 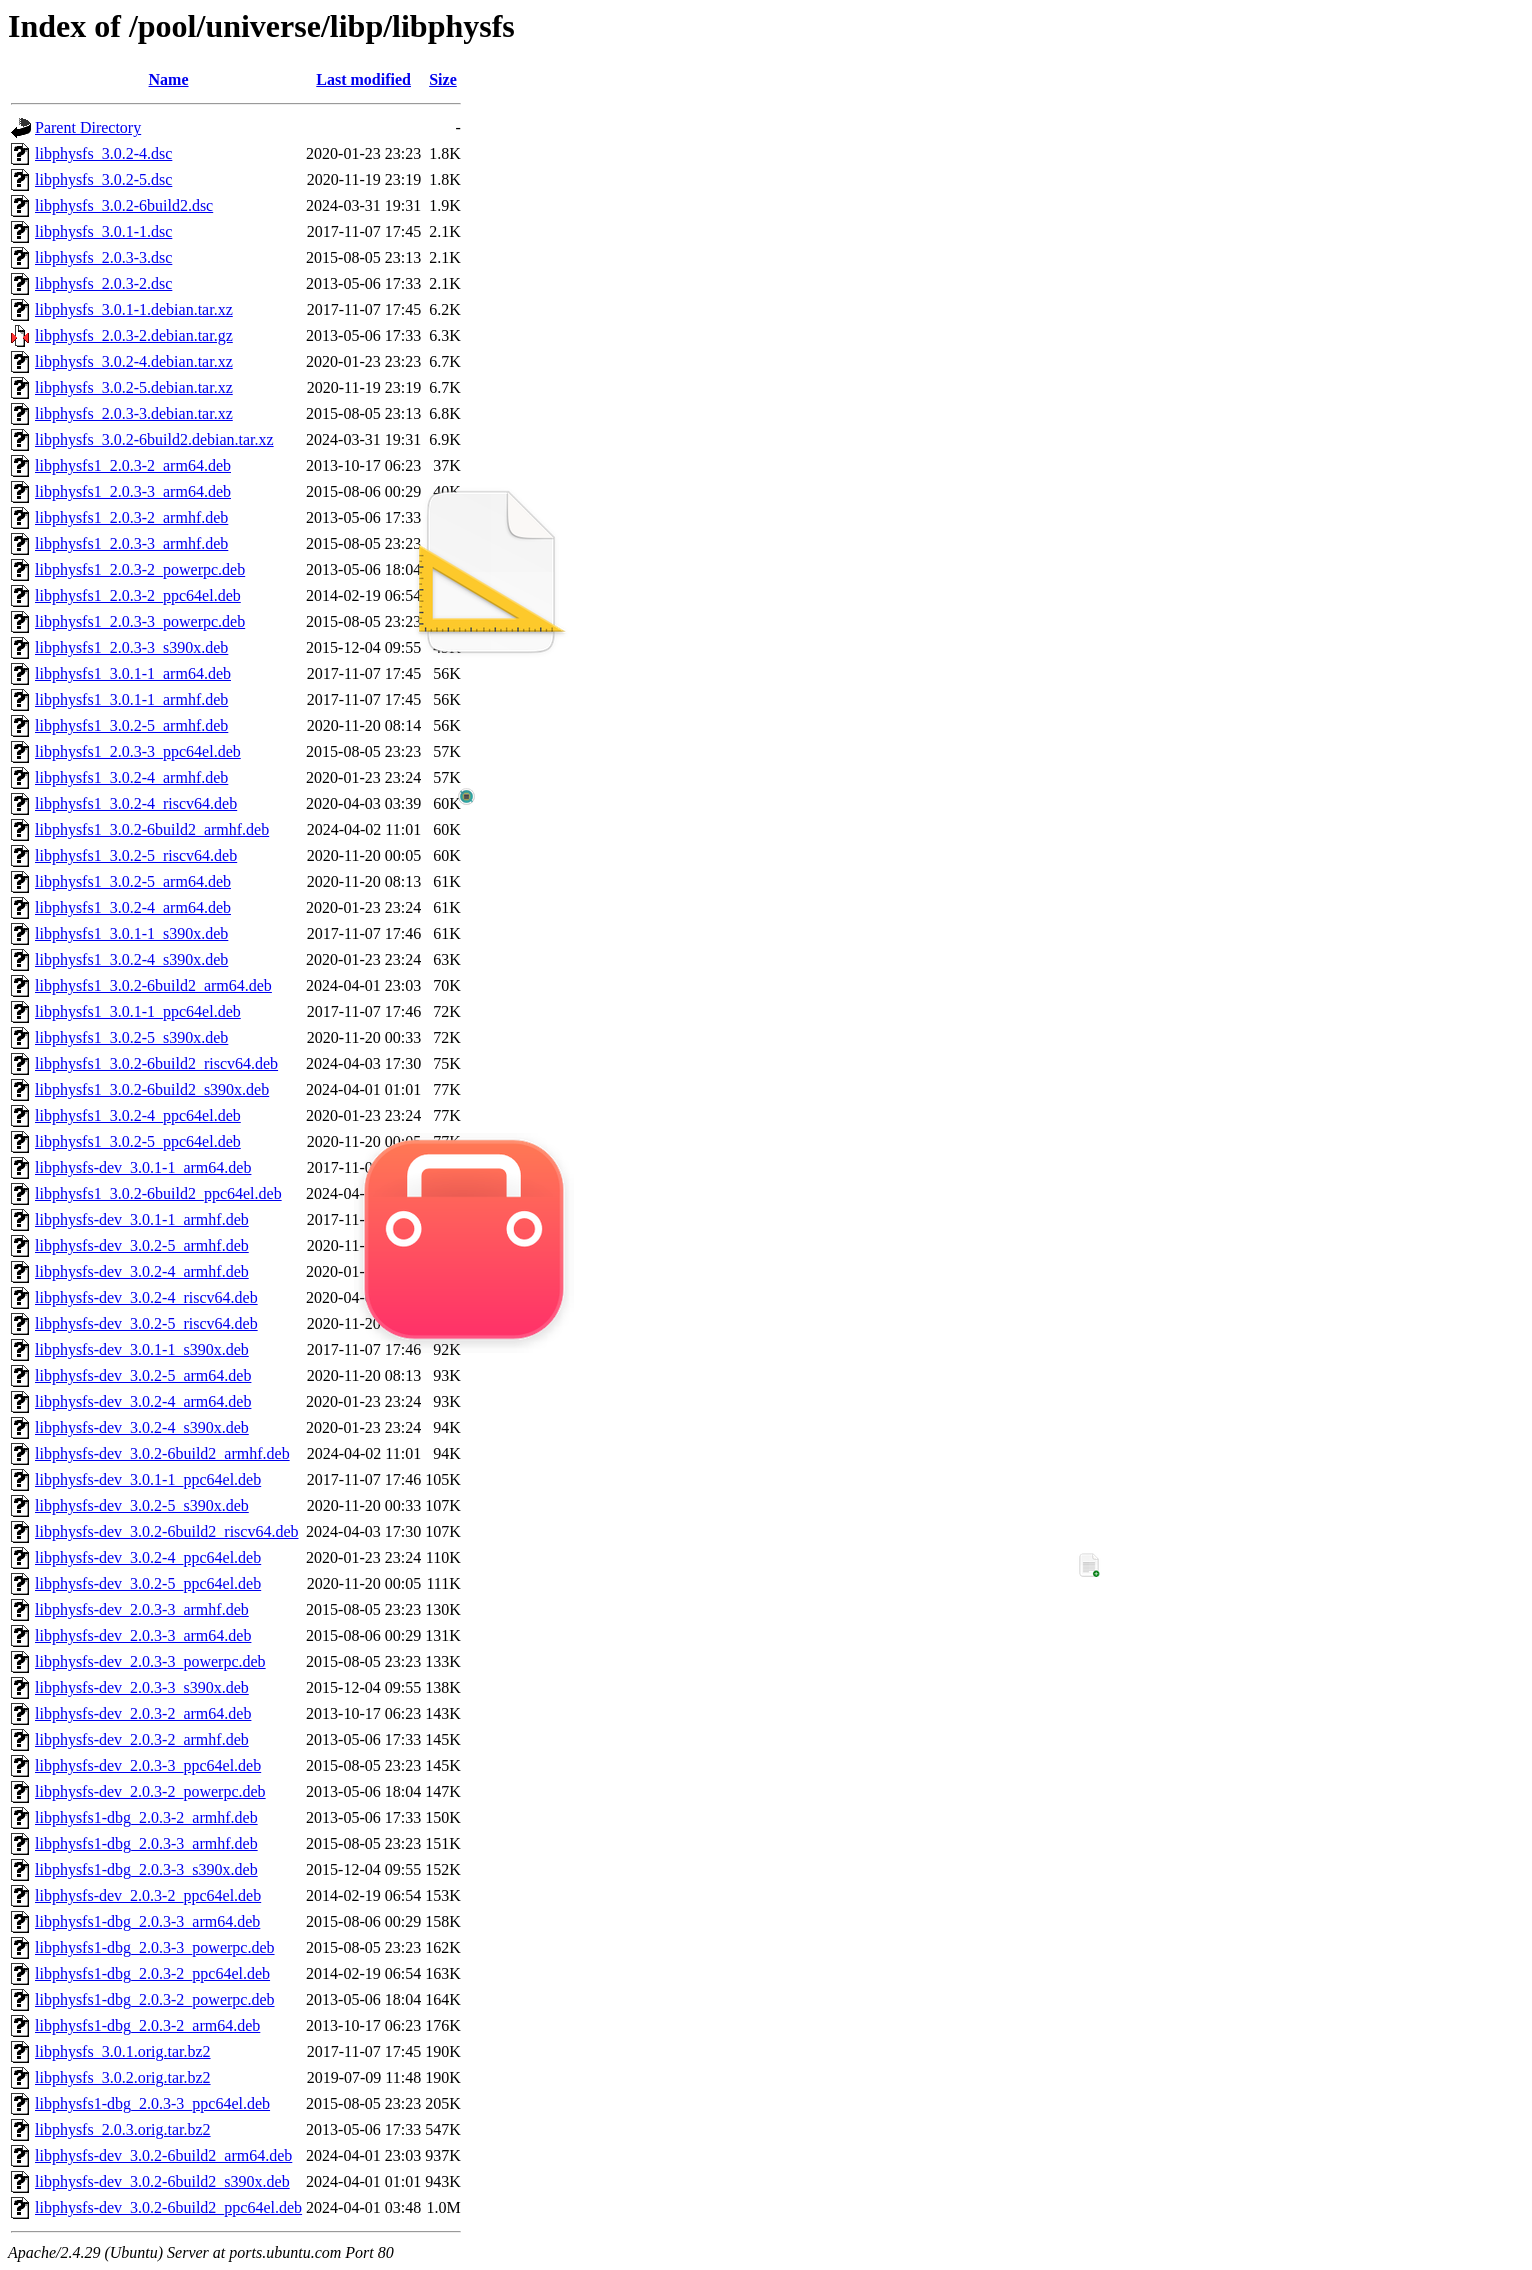 I want to click on configure page layout and dimensions, so click(x=491, y=572).